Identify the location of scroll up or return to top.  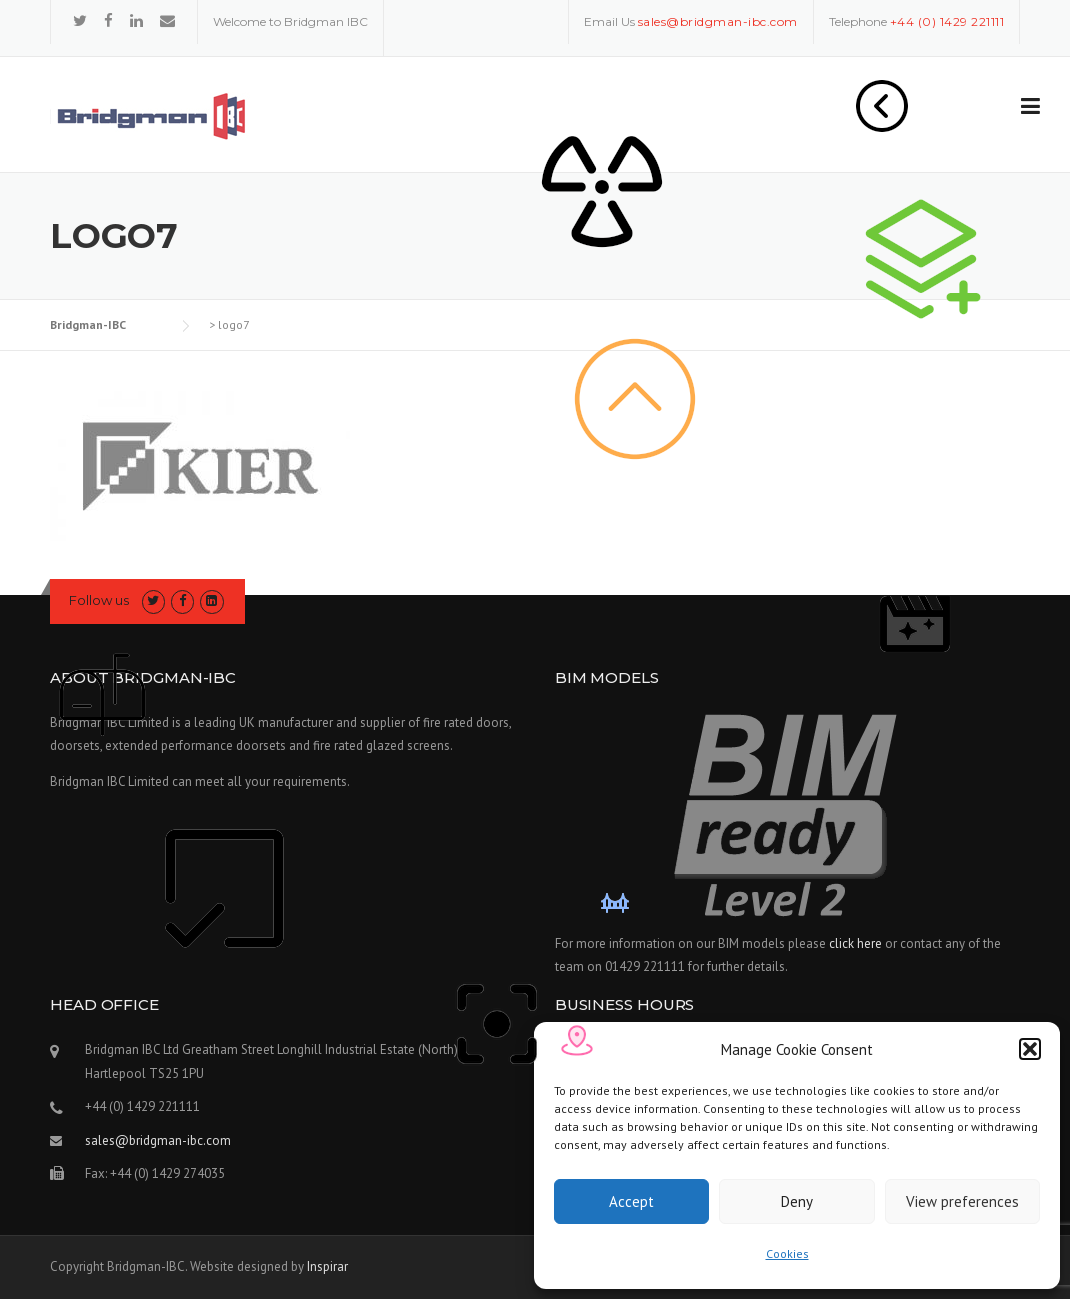
(635, 399).